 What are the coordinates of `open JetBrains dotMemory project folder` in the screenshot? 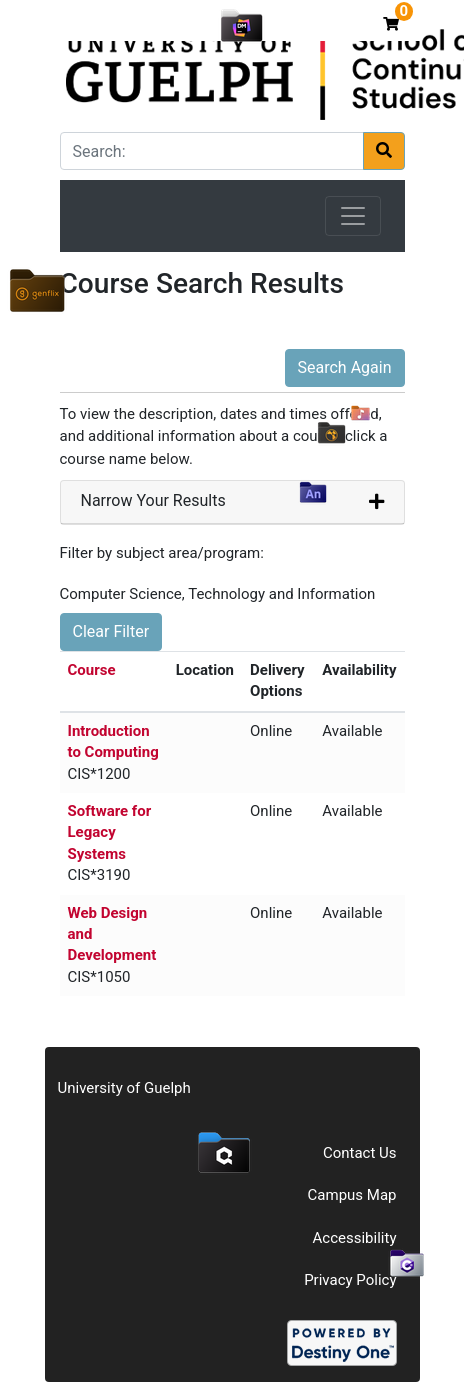 It's located at (241, 26).